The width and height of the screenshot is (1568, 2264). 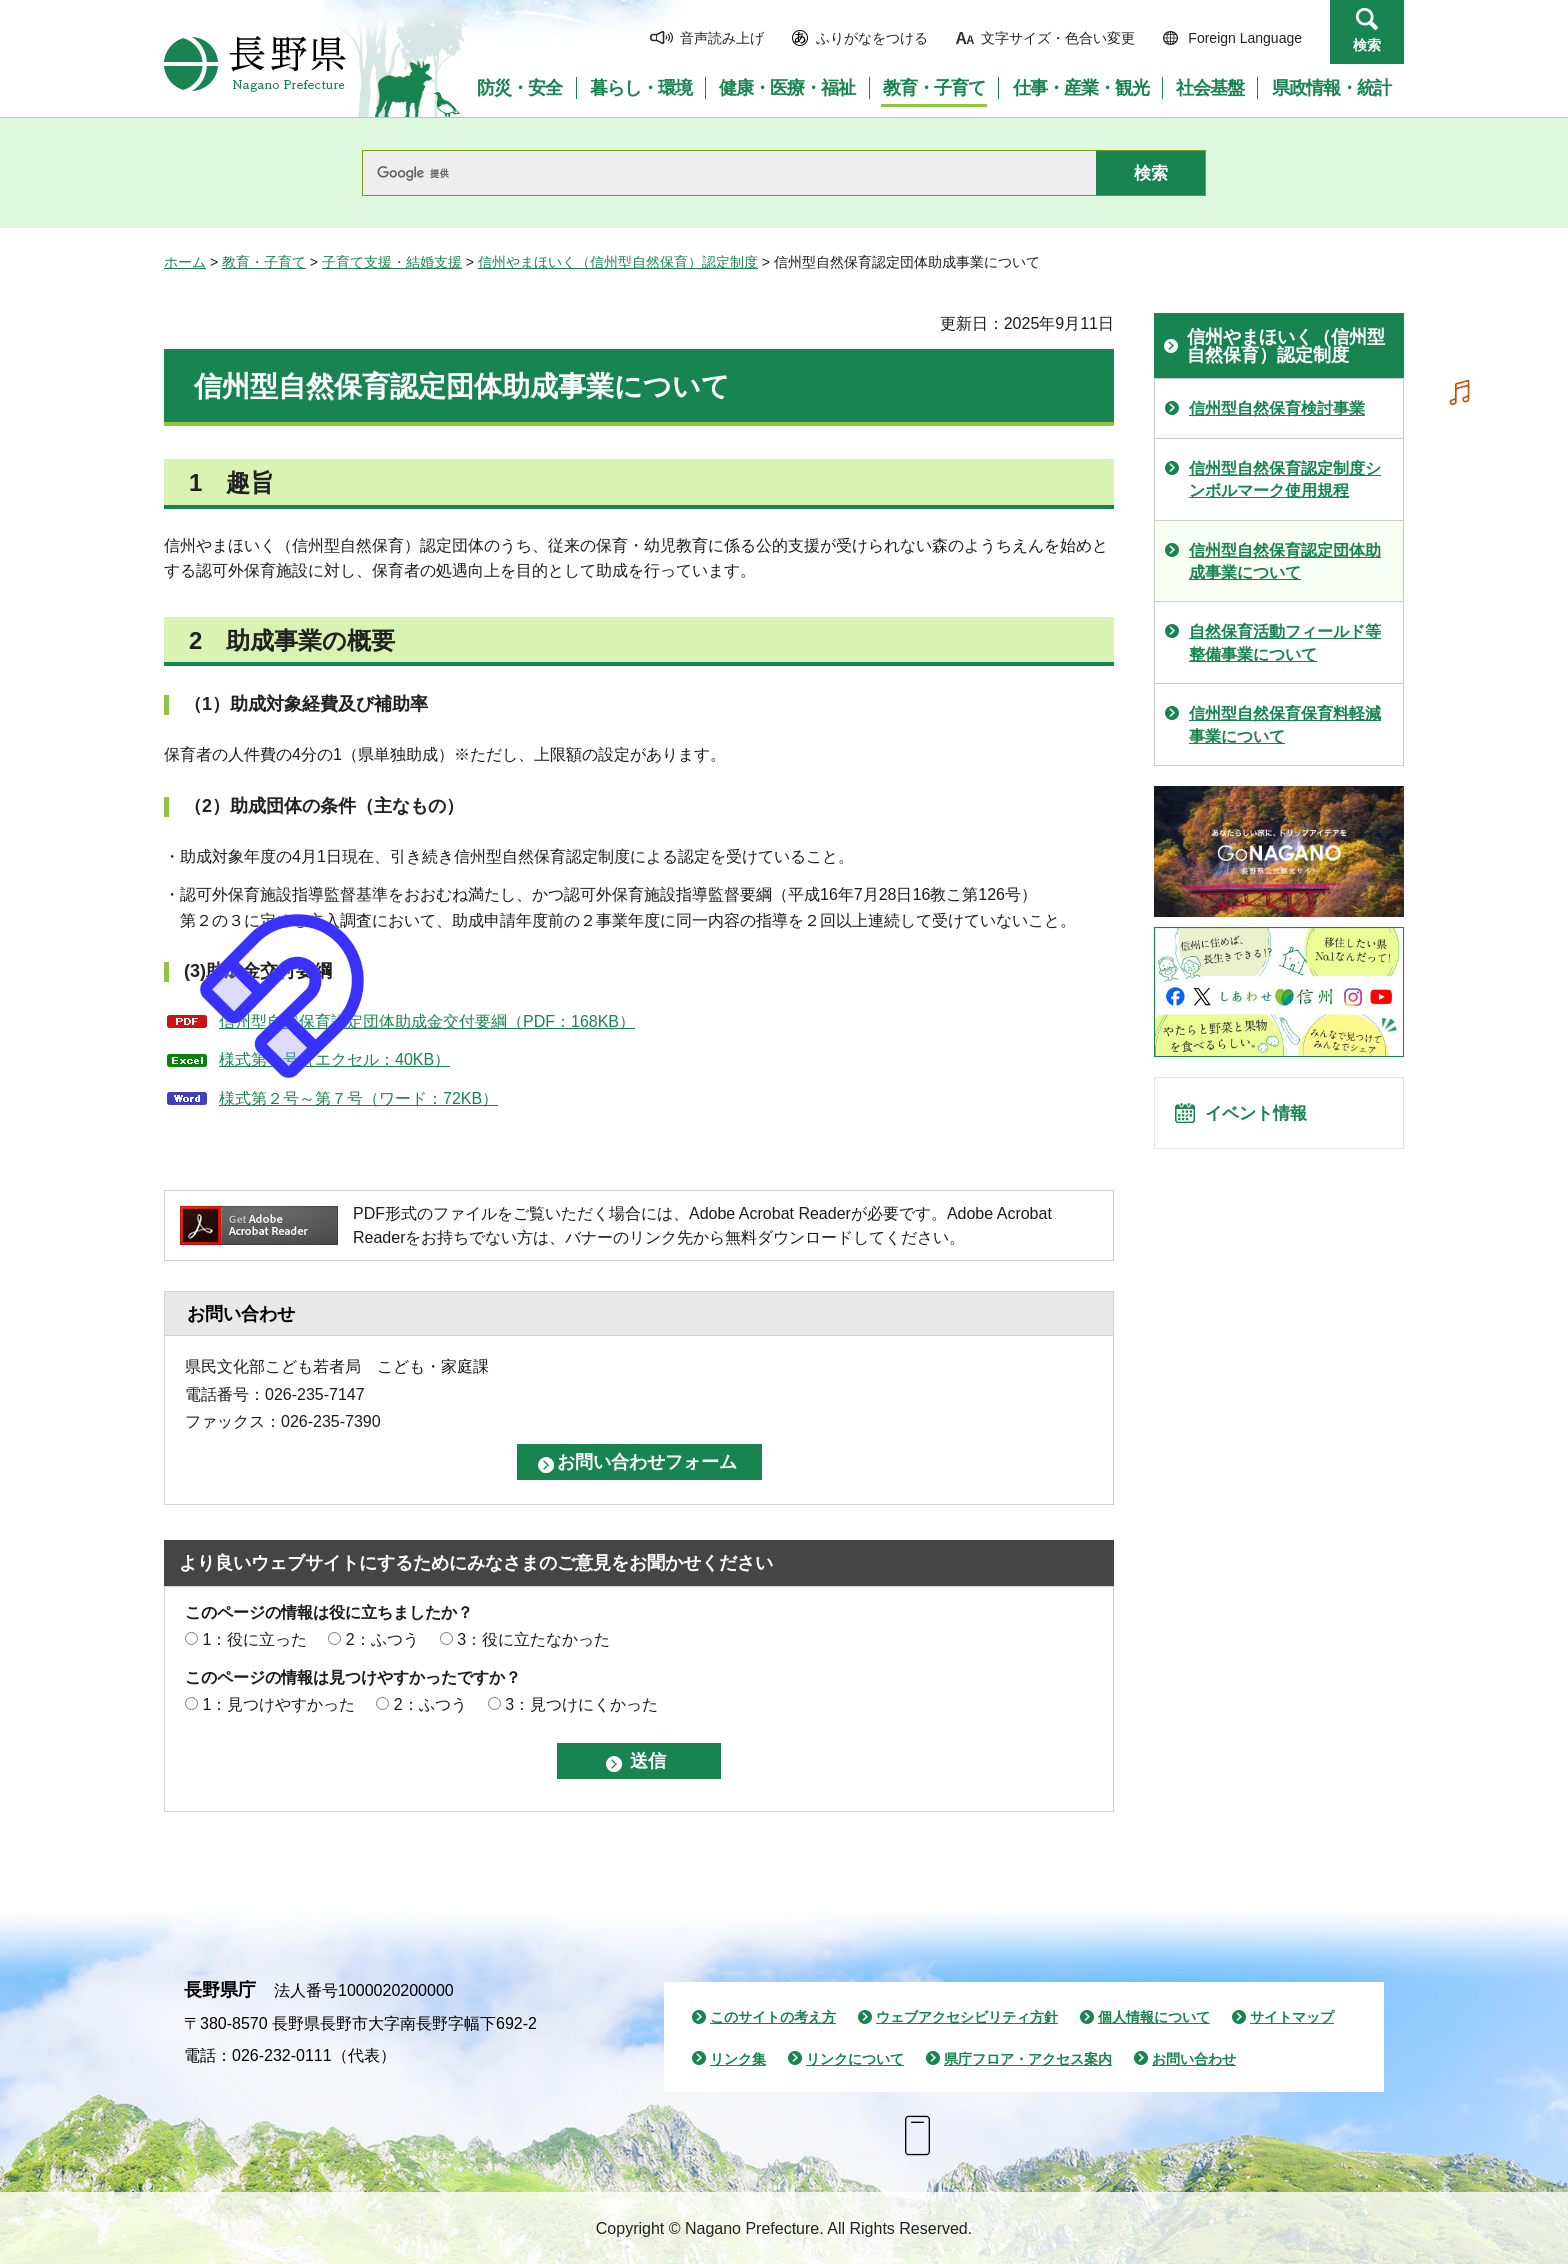 I want to click on attract or pin related items together, so click(x=285, y=993).